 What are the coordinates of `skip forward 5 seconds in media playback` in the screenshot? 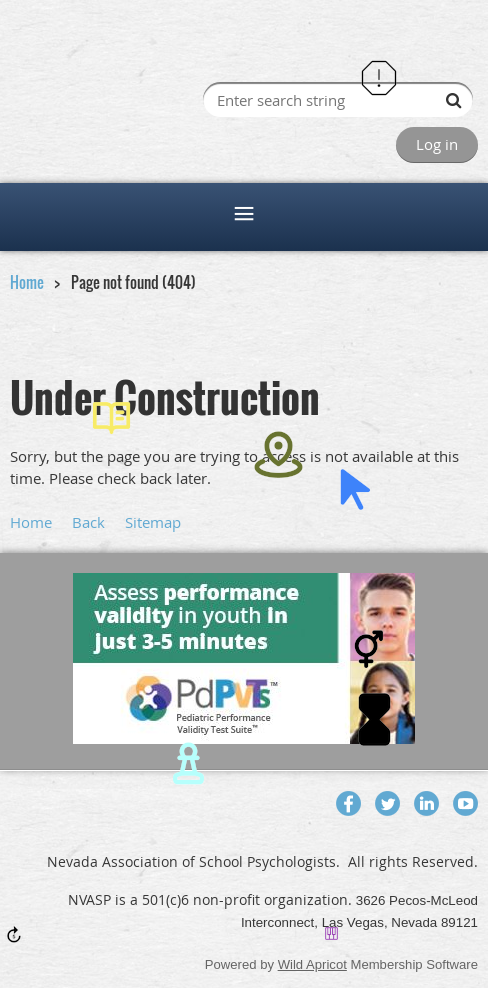 It's located at (14, 935).